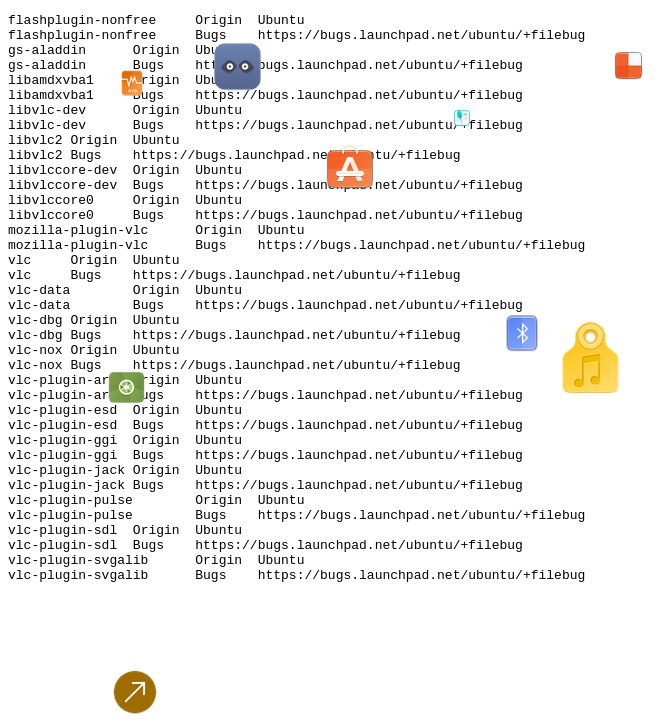 Image resolution: width=664 pixels, height=720 pixels. I want to click on open EarTag music metadata editor, so click(590, 357).